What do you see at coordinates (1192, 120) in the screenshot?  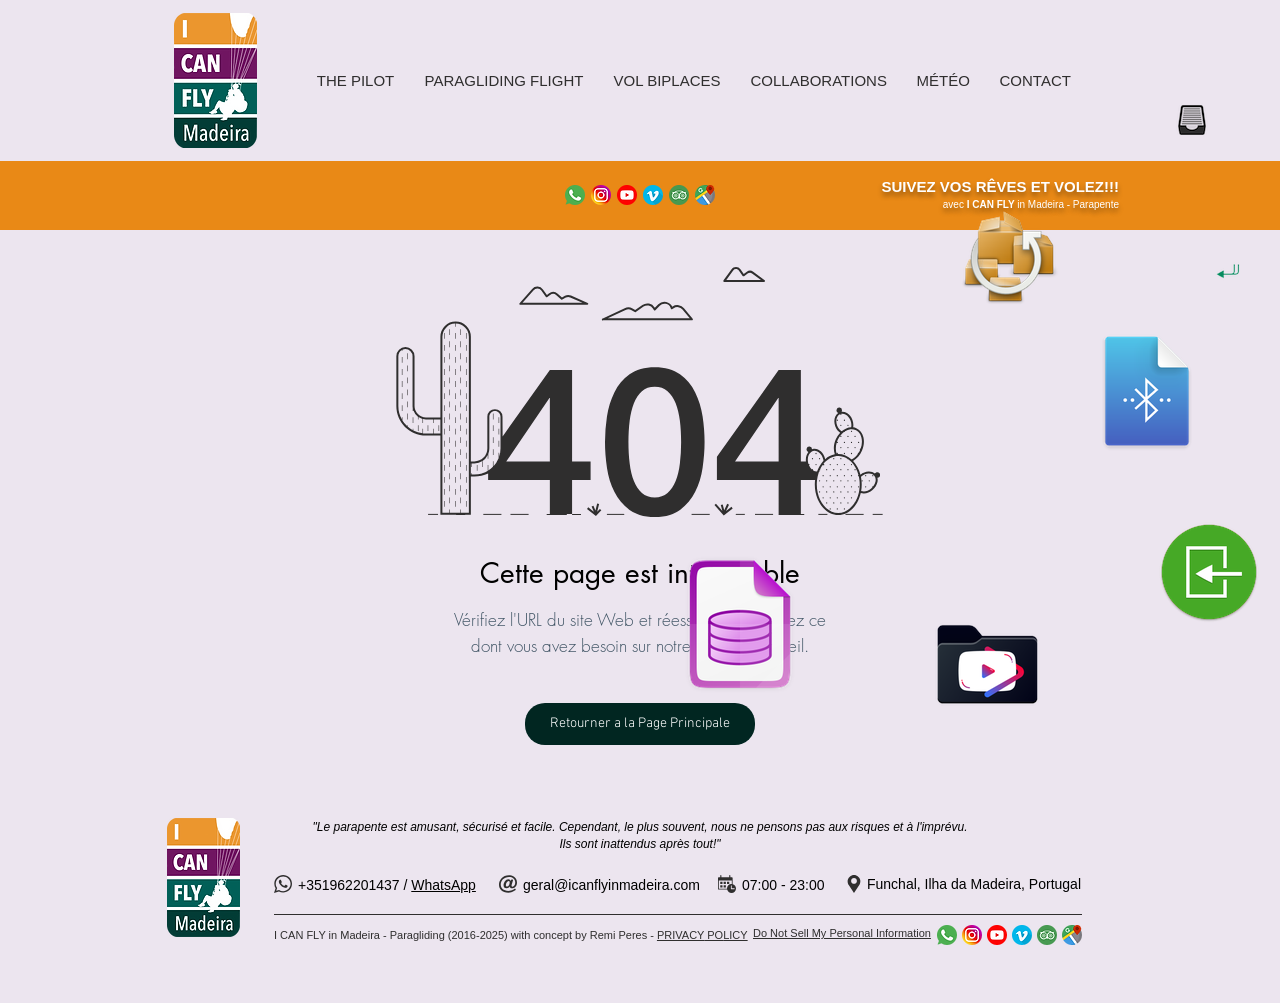 I see `view recently accessed files` at bounding box center [1192, 120].